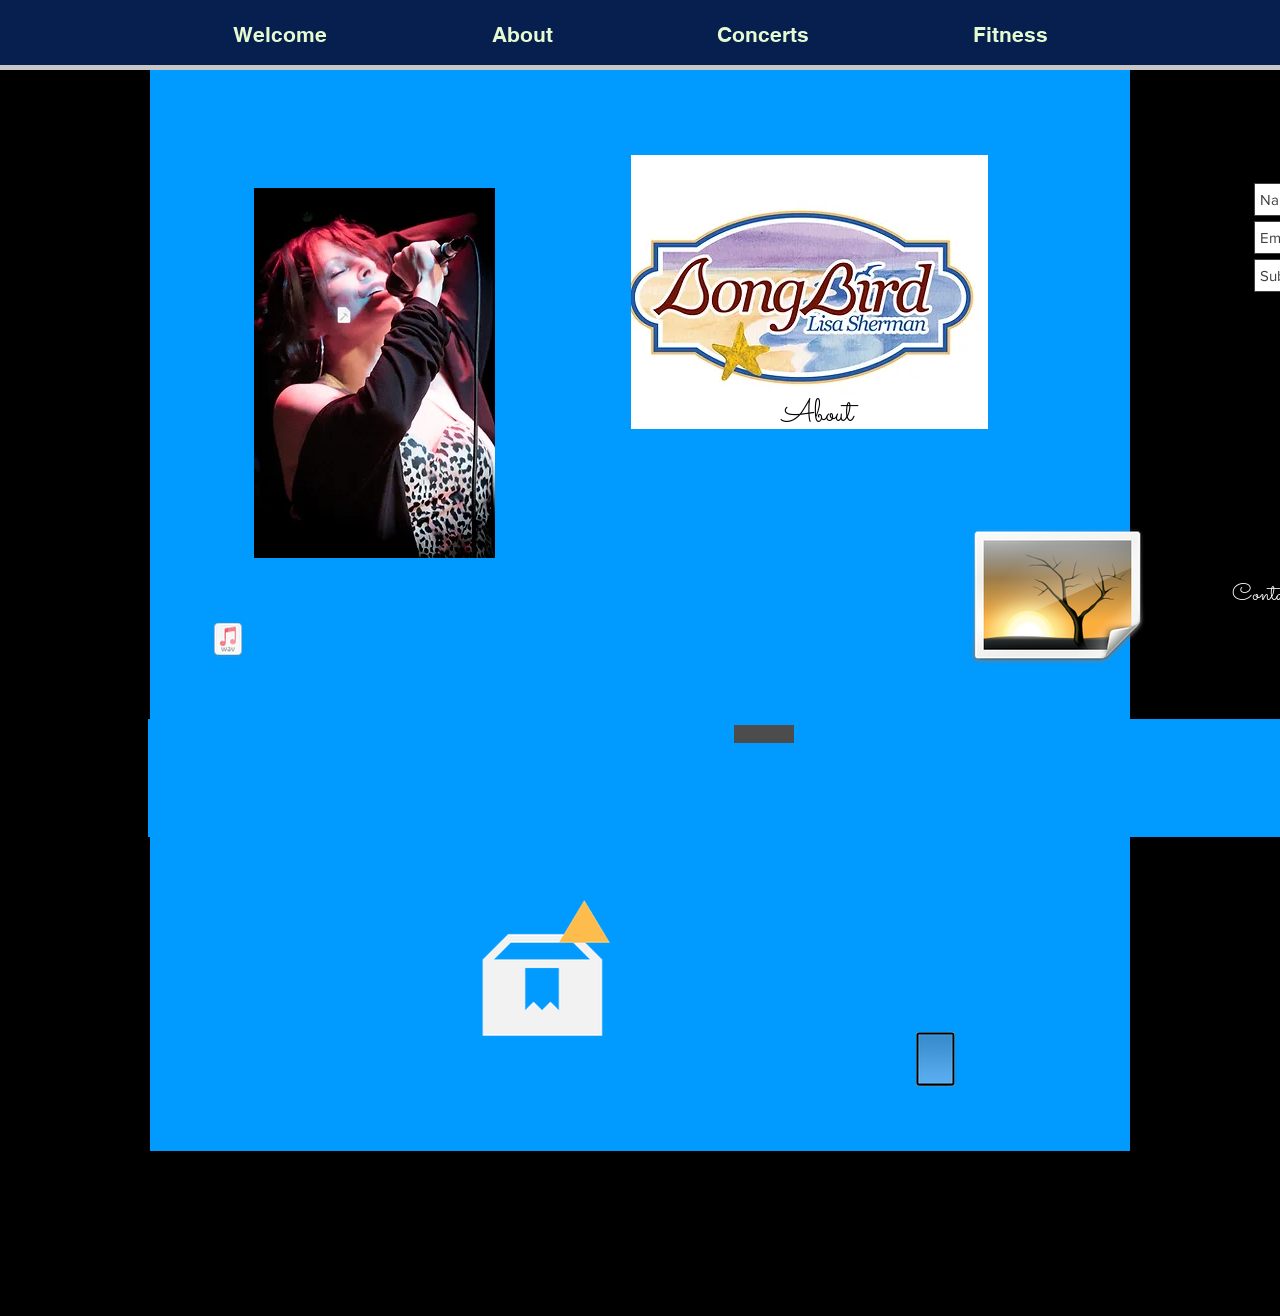 The height and width of the screenshot is (1316, 1280). Describe the element at coordinates (344, 315) in the screenshot. I see `makefile document for build automation` at that location.